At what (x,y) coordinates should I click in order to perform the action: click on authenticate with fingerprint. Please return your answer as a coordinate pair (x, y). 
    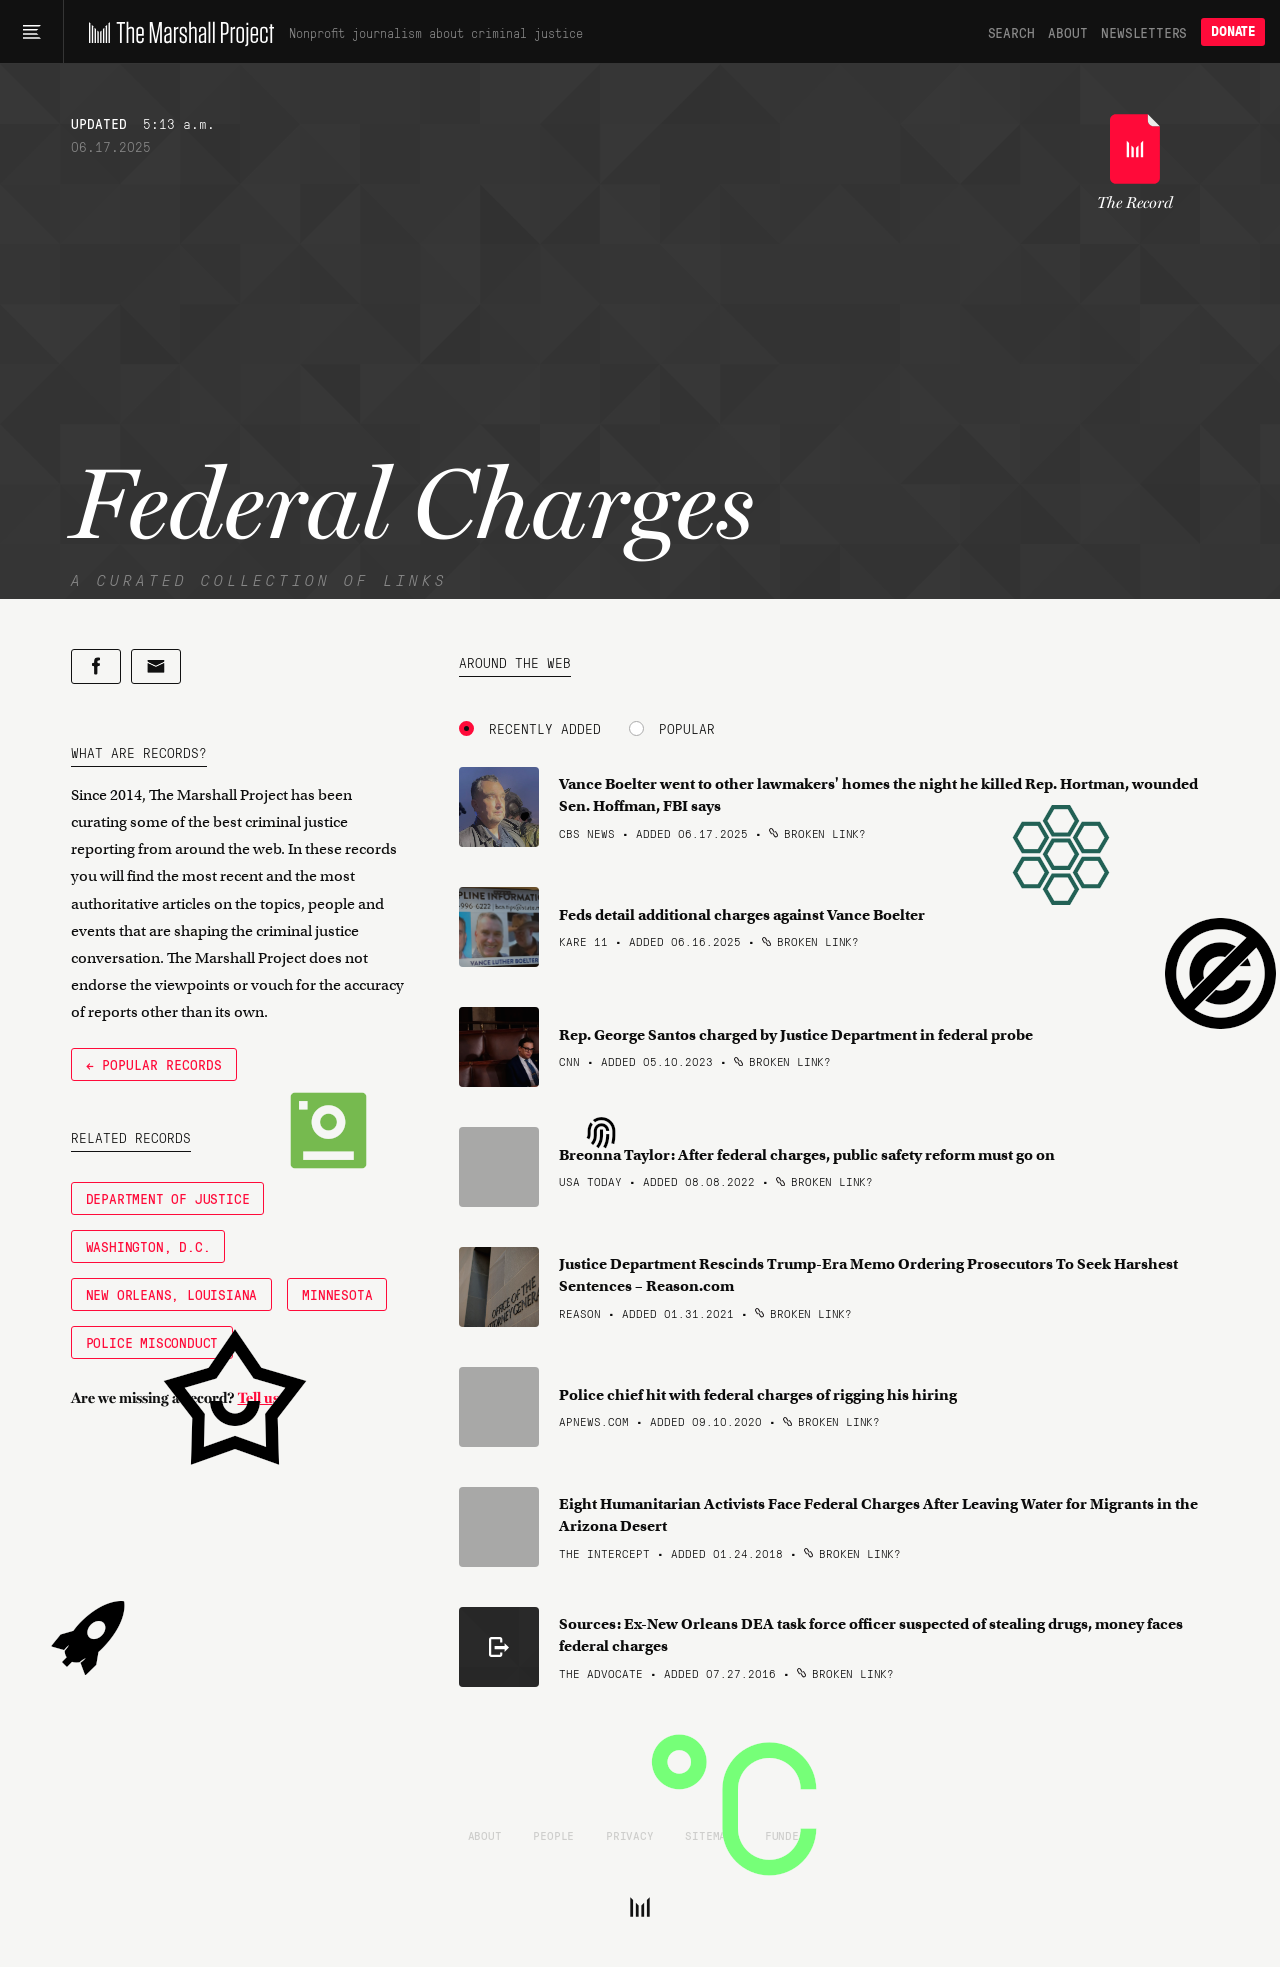
    Looking at the image, I should click on (601, 1132).